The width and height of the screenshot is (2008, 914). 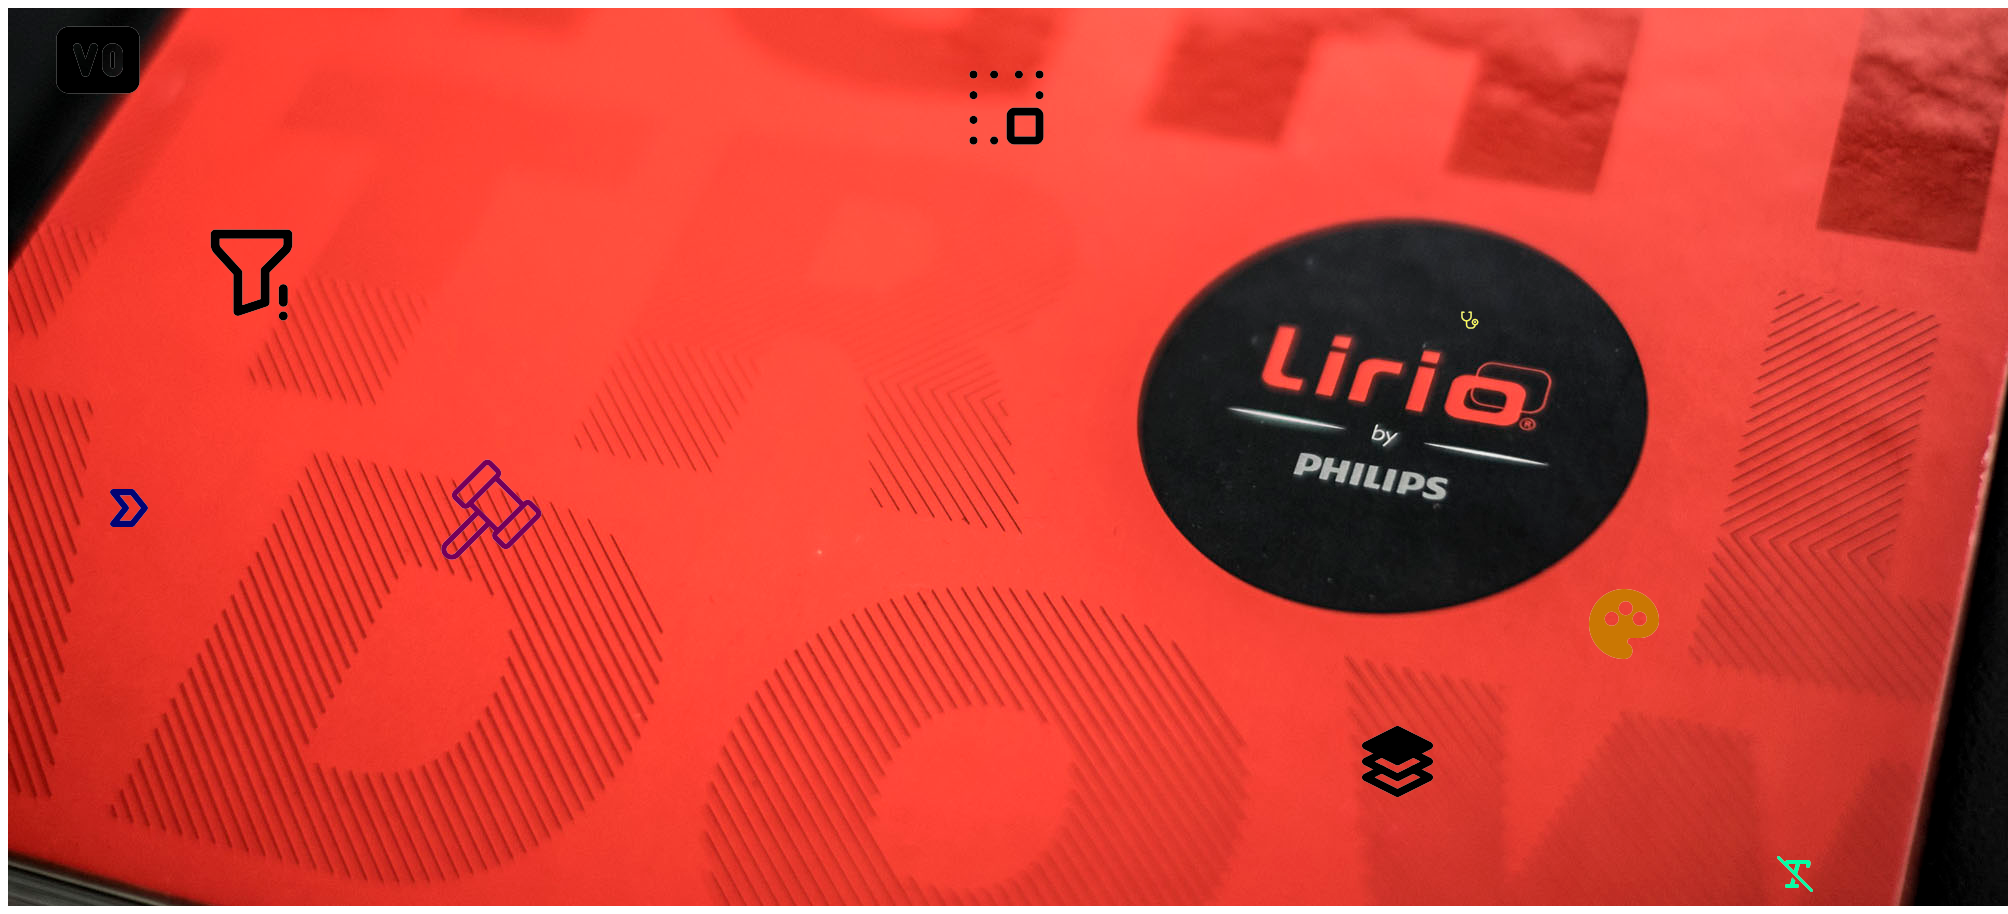 What do you see at coordinates (1397, 761) in the screenshot?
I see `view front layer of a stack` at bounding box center [1397, 761].